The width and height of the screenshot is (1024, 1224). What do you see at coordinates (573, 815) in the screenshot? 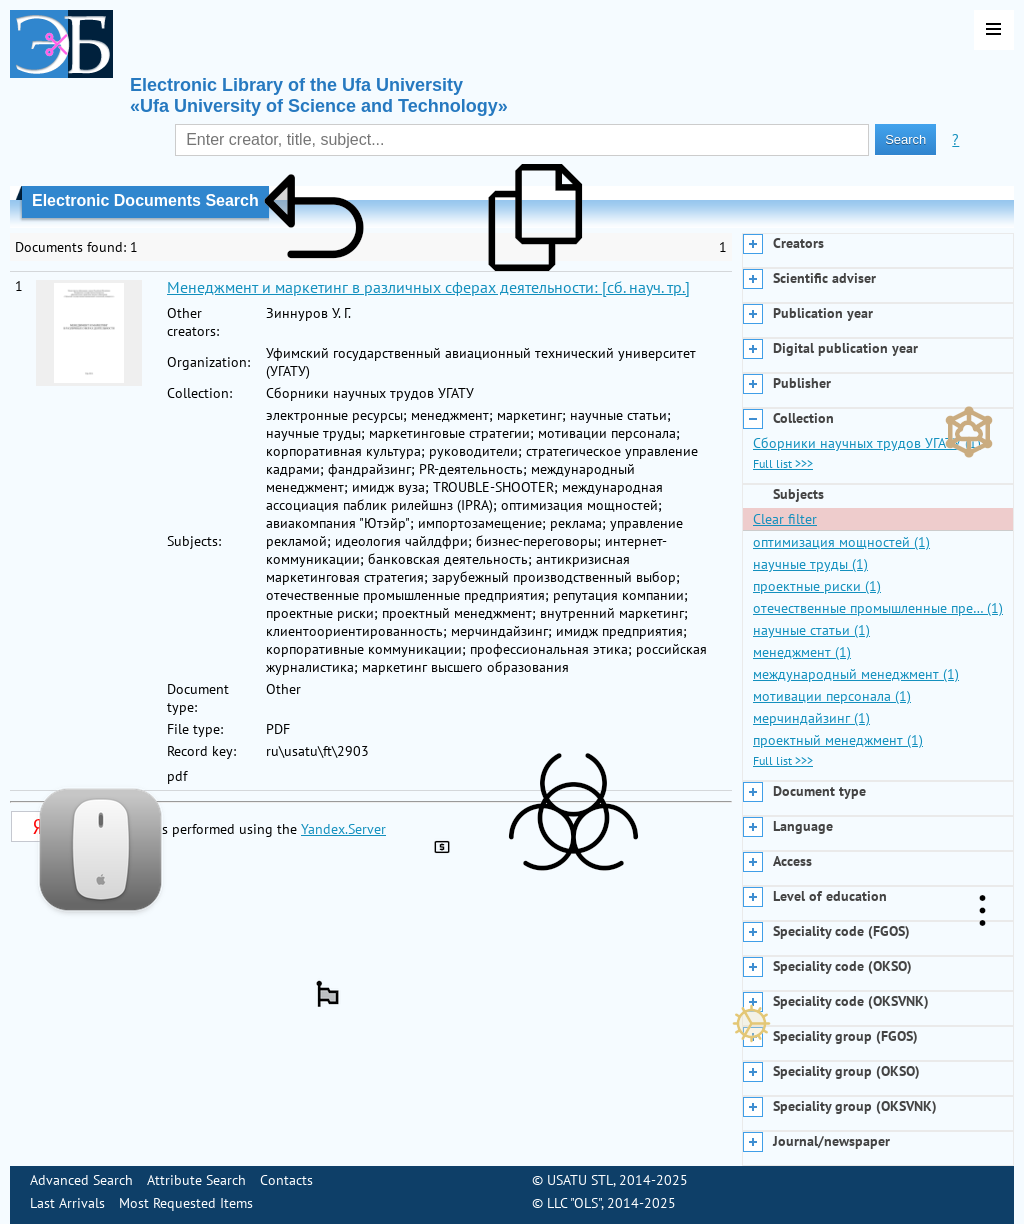
I see `indicates hazardous or dangerous content` at bounding box center [573, 815].